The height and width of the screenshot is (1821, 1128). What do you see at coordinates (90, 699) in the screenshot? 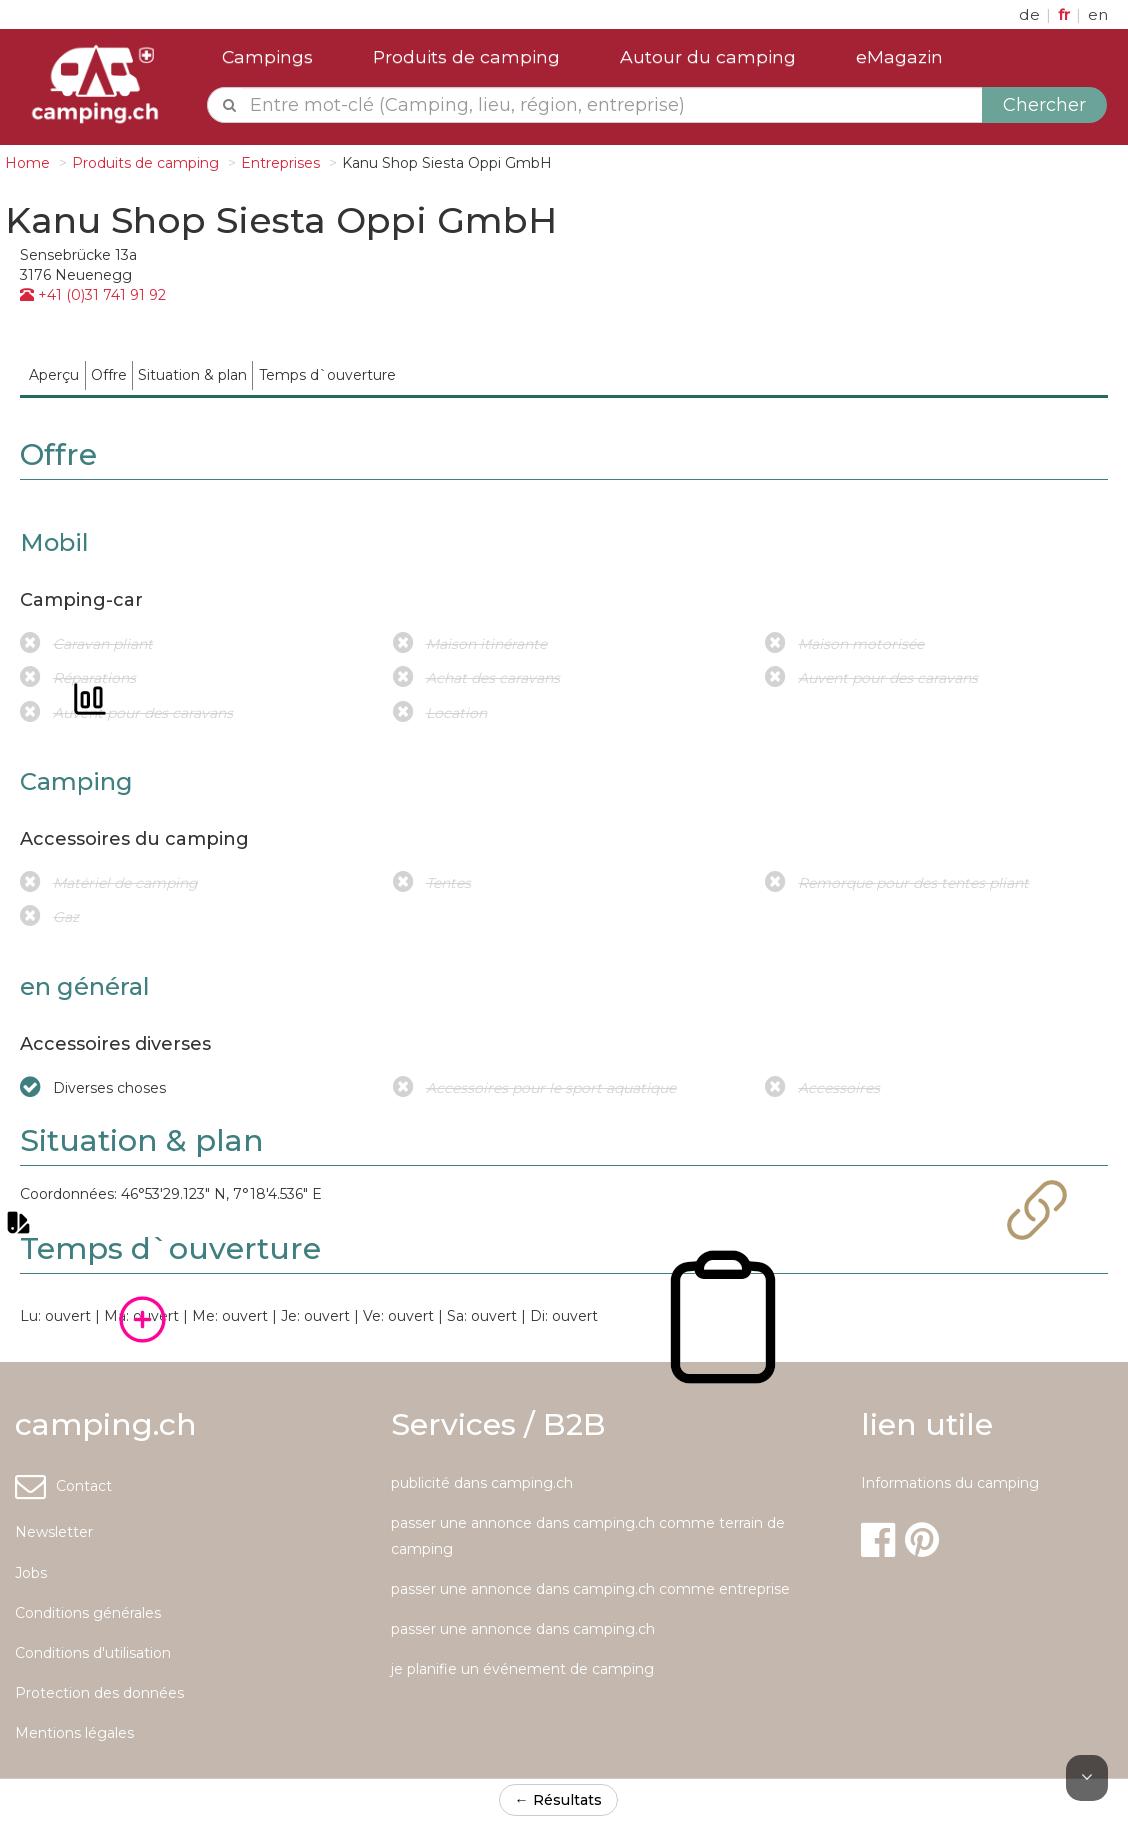
I see `view analytics or statistics dashboard` at bounding box center [90, 699].